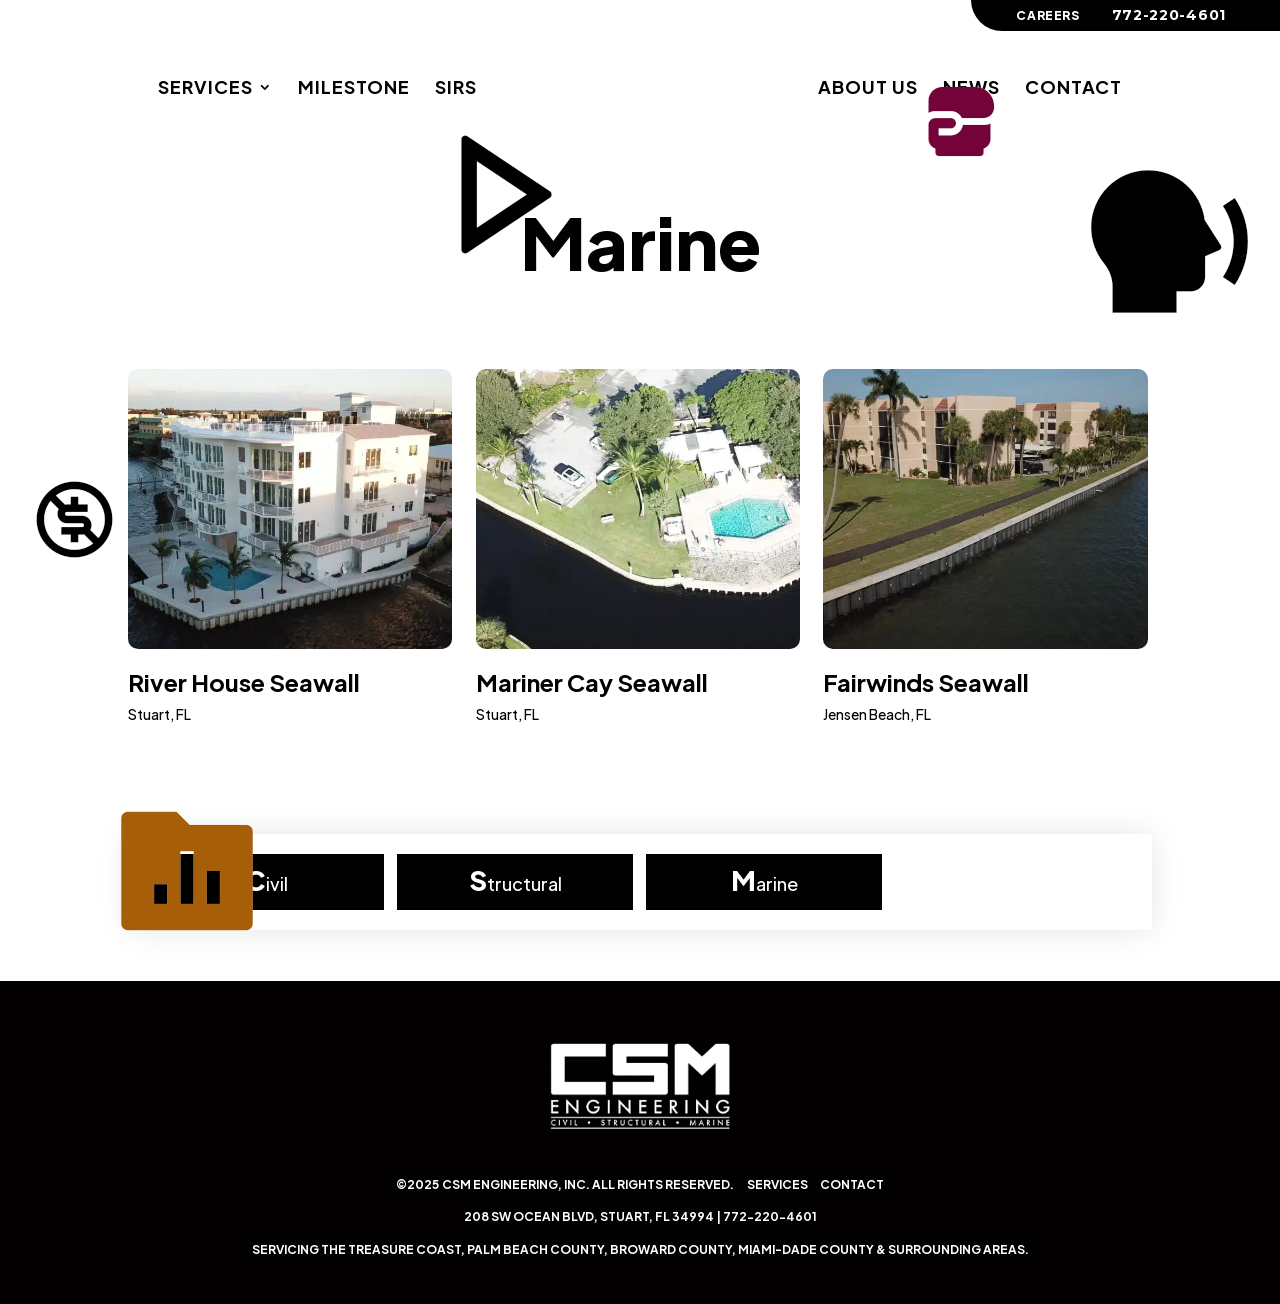  I want to click on indicates non-commercial use license, so click(74, 519).